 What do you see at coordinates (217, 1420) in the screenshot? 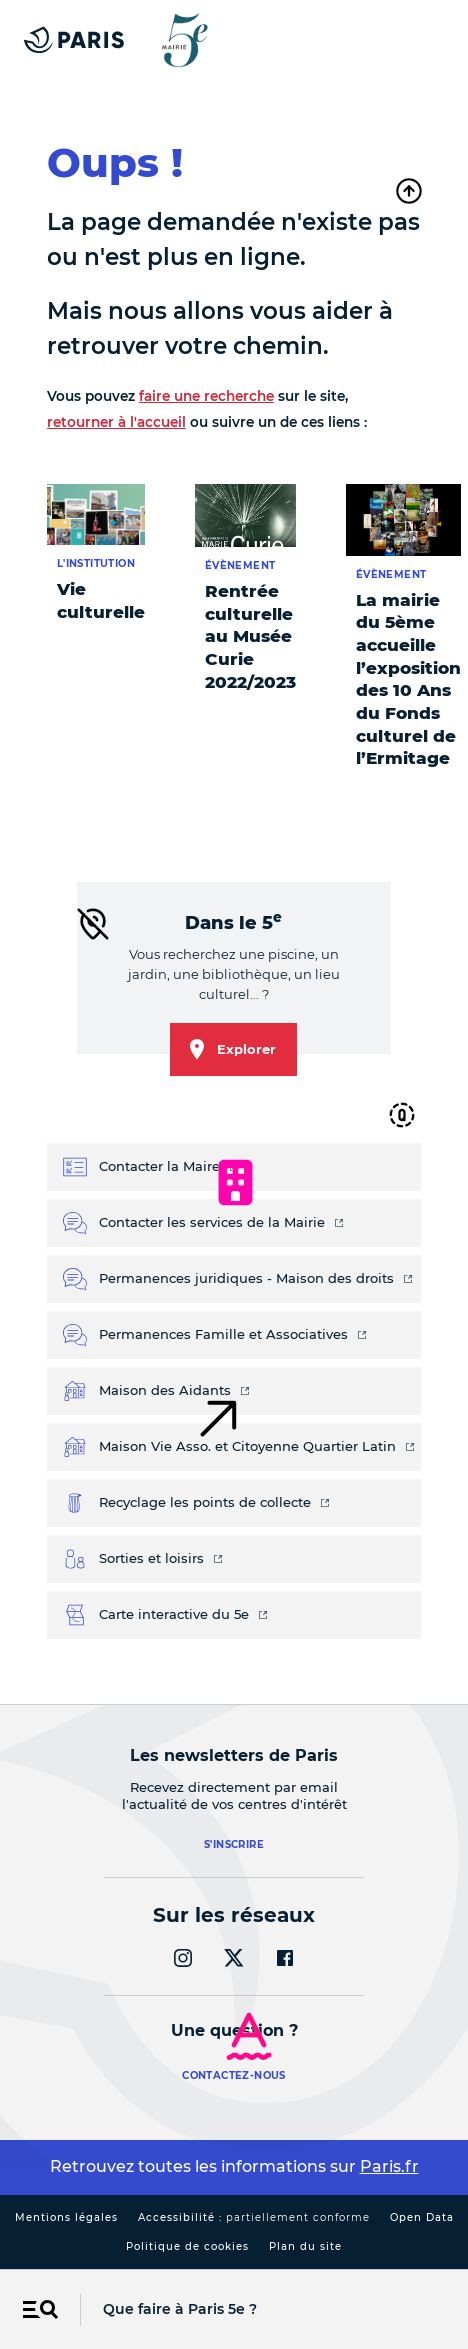
I see `open link in new tab or window` at bounding box center [217, 1420].